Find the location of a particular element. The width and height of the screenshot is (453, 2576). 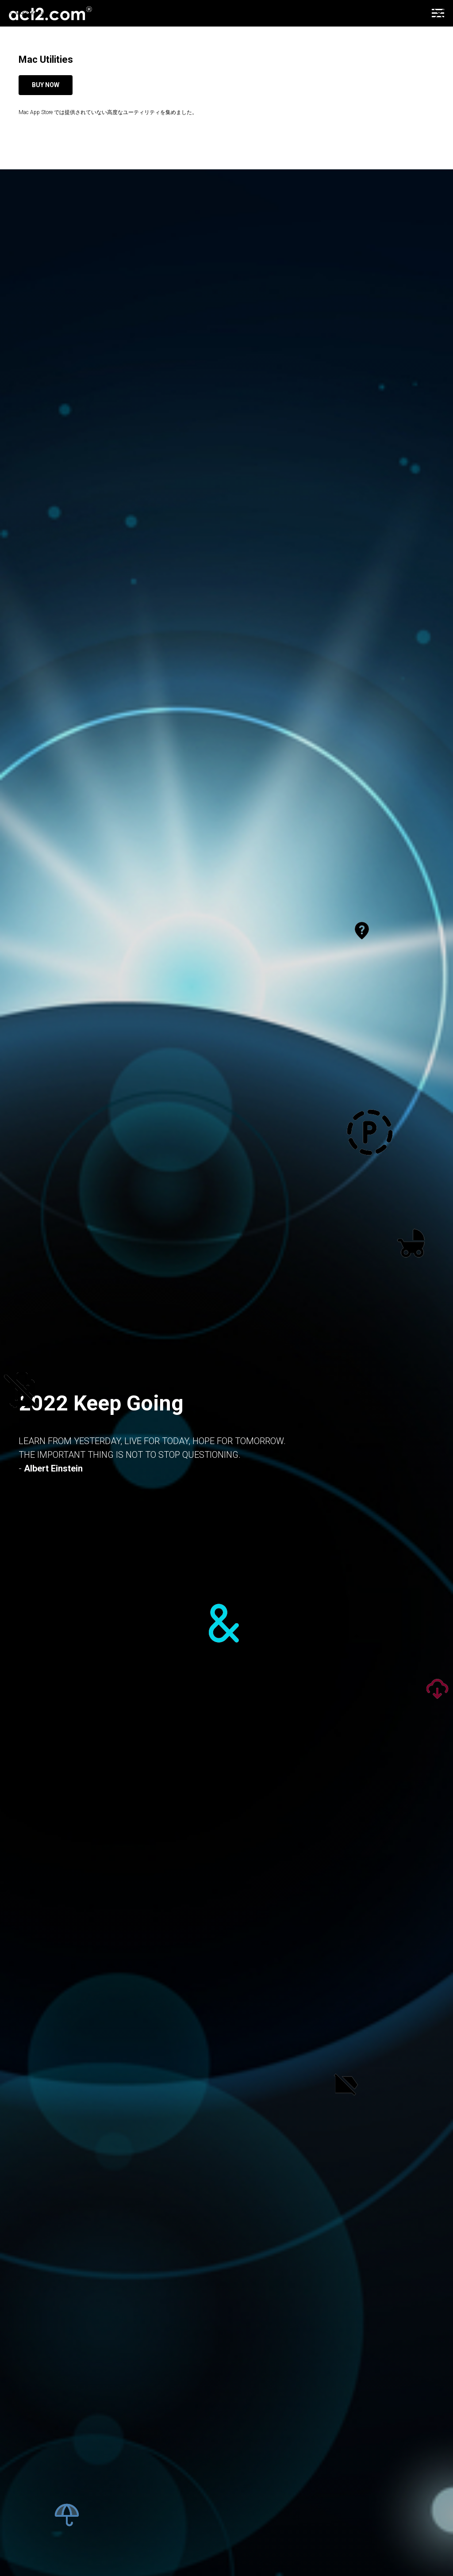

view weather protection or rain forecast is located at coordinates (67, 2515).